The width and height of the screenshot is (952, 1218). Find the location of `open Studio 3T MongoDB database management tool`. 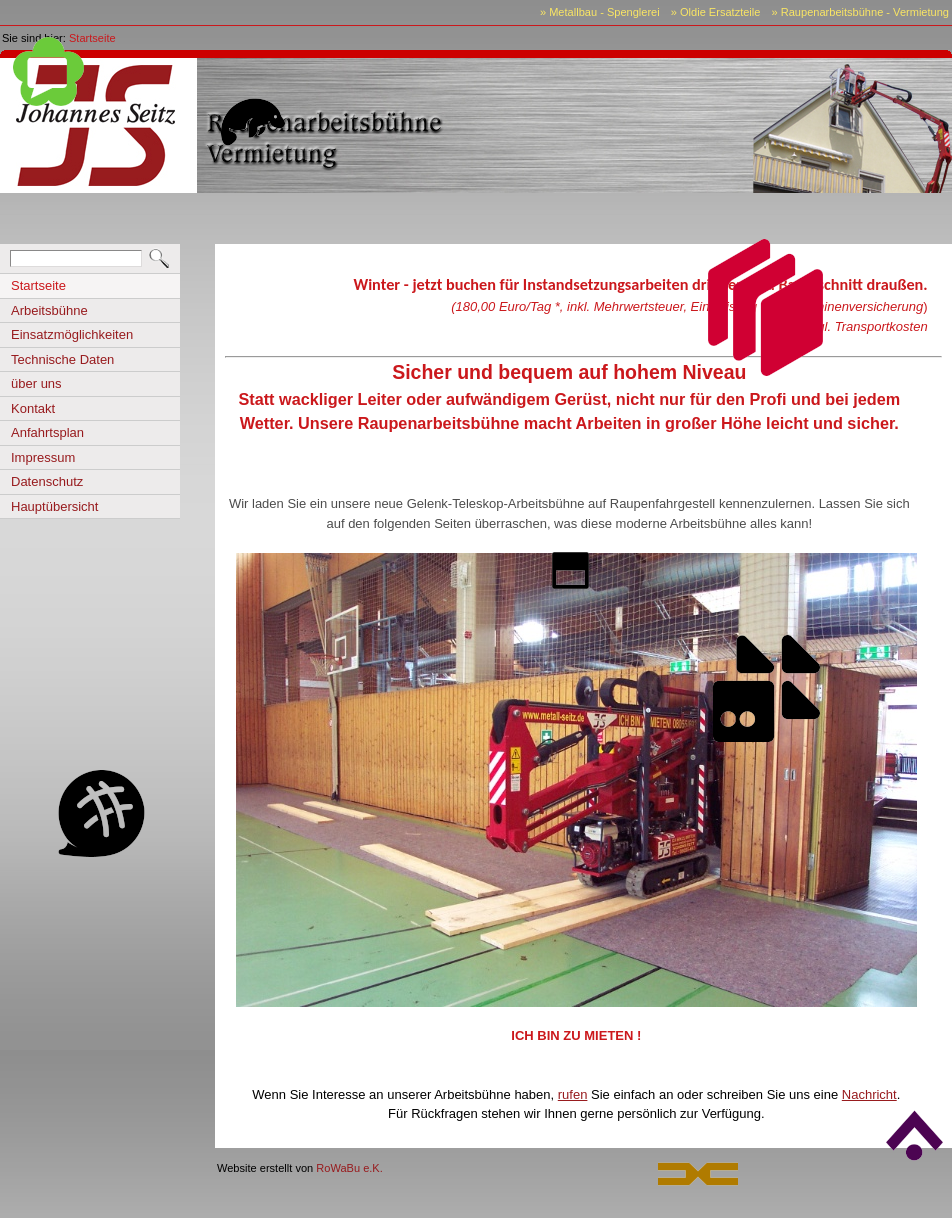

open Studio 3T MongoDB database management tool is located at coordinates (253, 122).